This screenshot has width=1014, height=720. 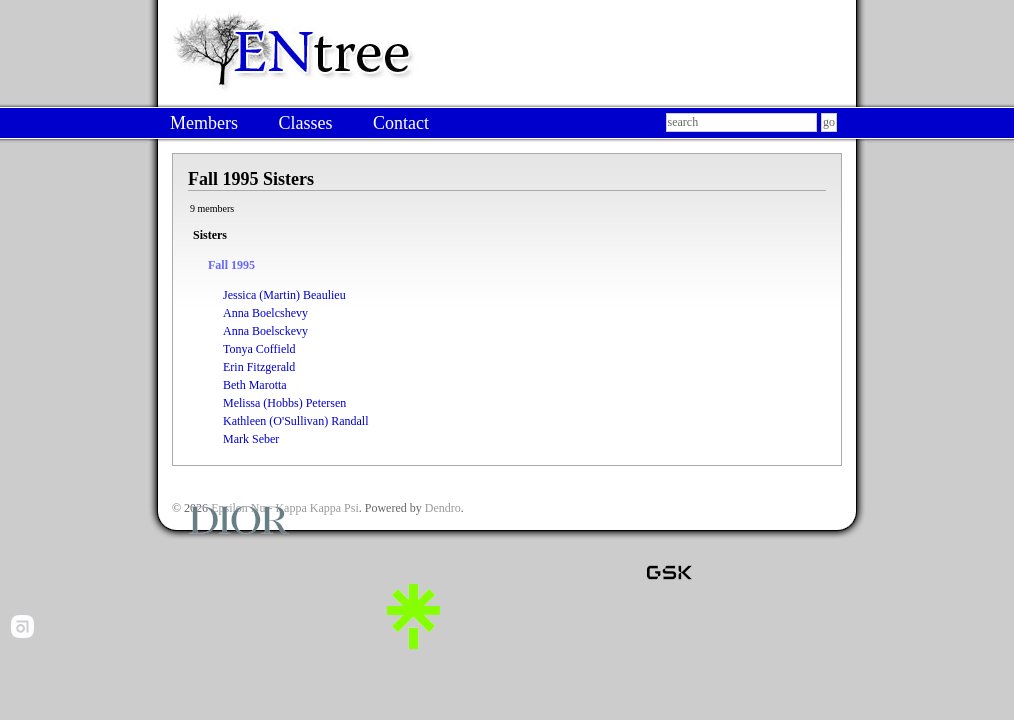 I want to click on GSK (GlaxoSmithKline) company logo, so click(x=669, y=572).